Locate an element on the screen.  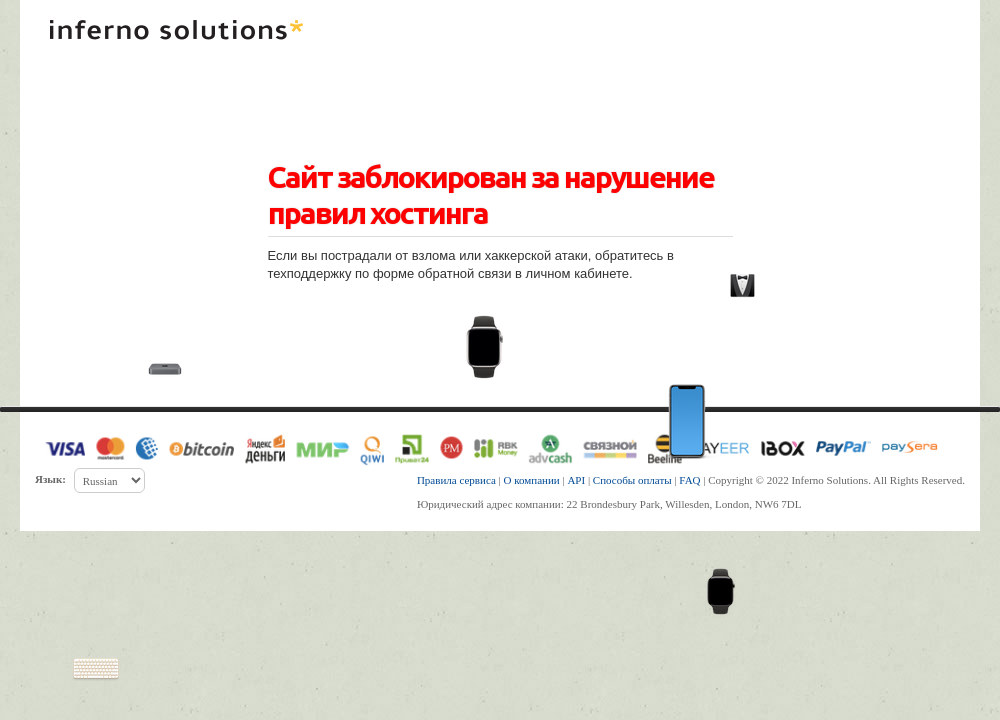
manage digital certificates and security credentials is located at coordinates (742, 285).